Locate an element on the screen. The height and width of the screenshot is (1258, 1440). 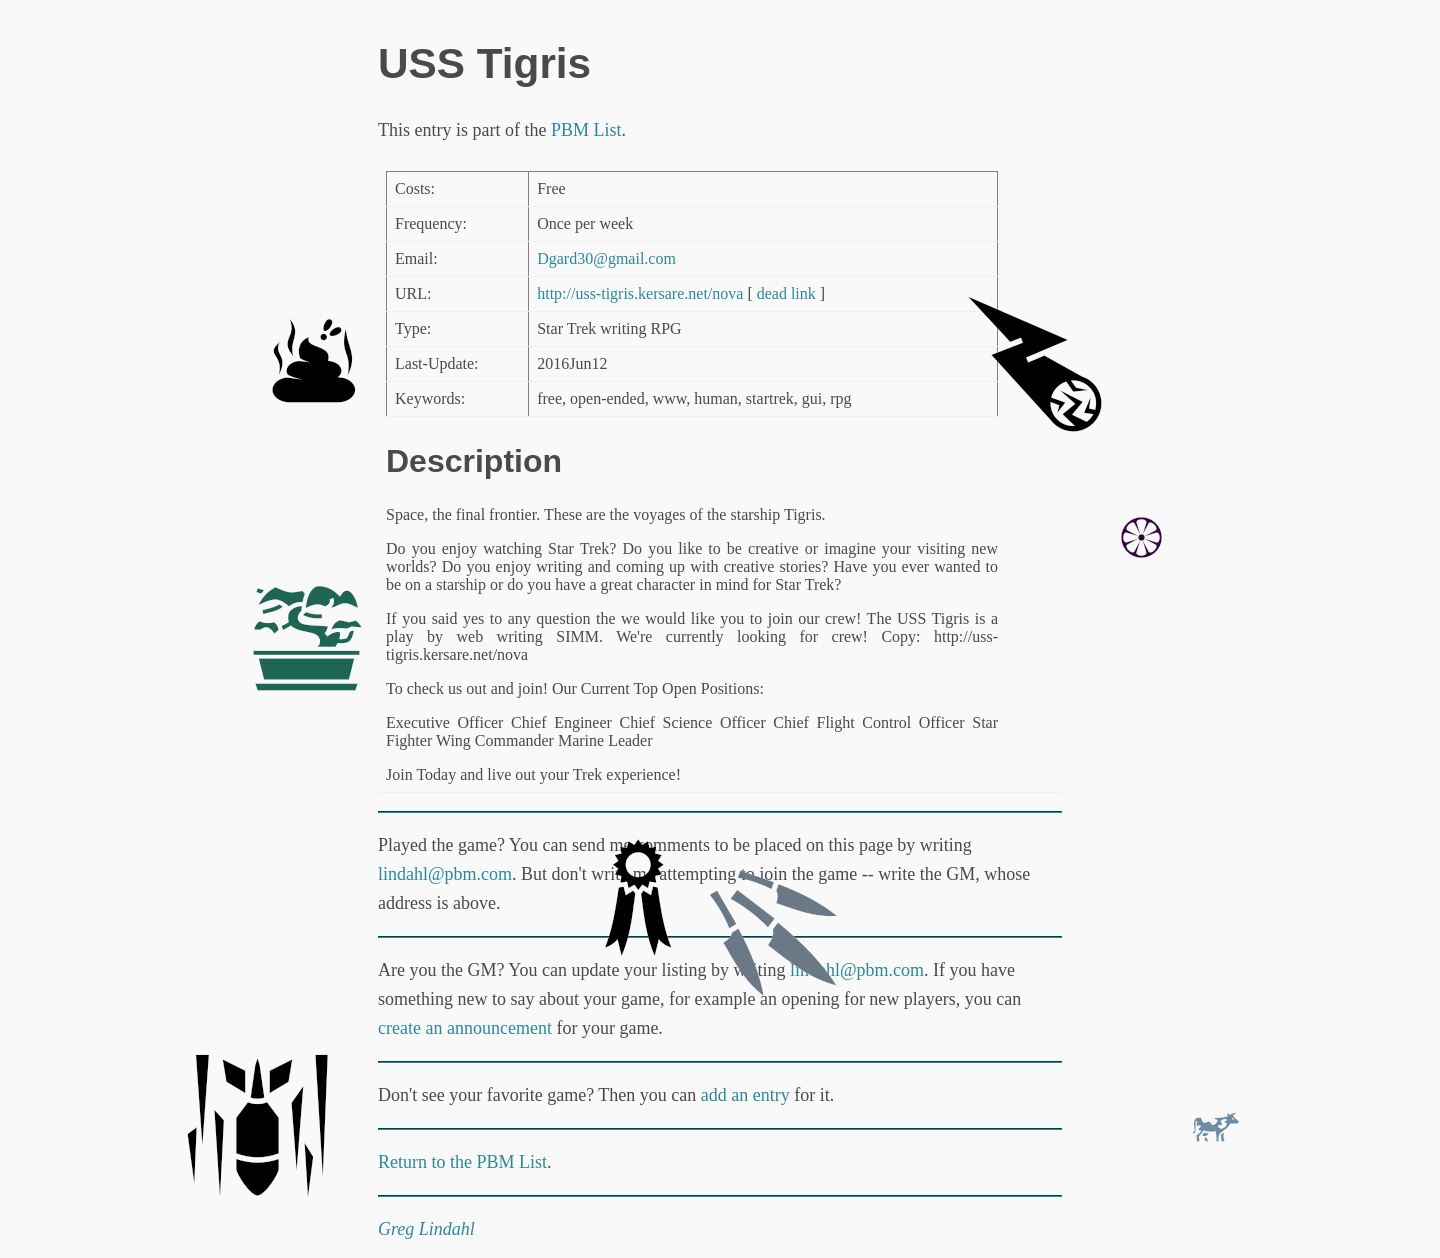
citrus fruit category in a food or grocery app is located at coordinates (1141, 537).